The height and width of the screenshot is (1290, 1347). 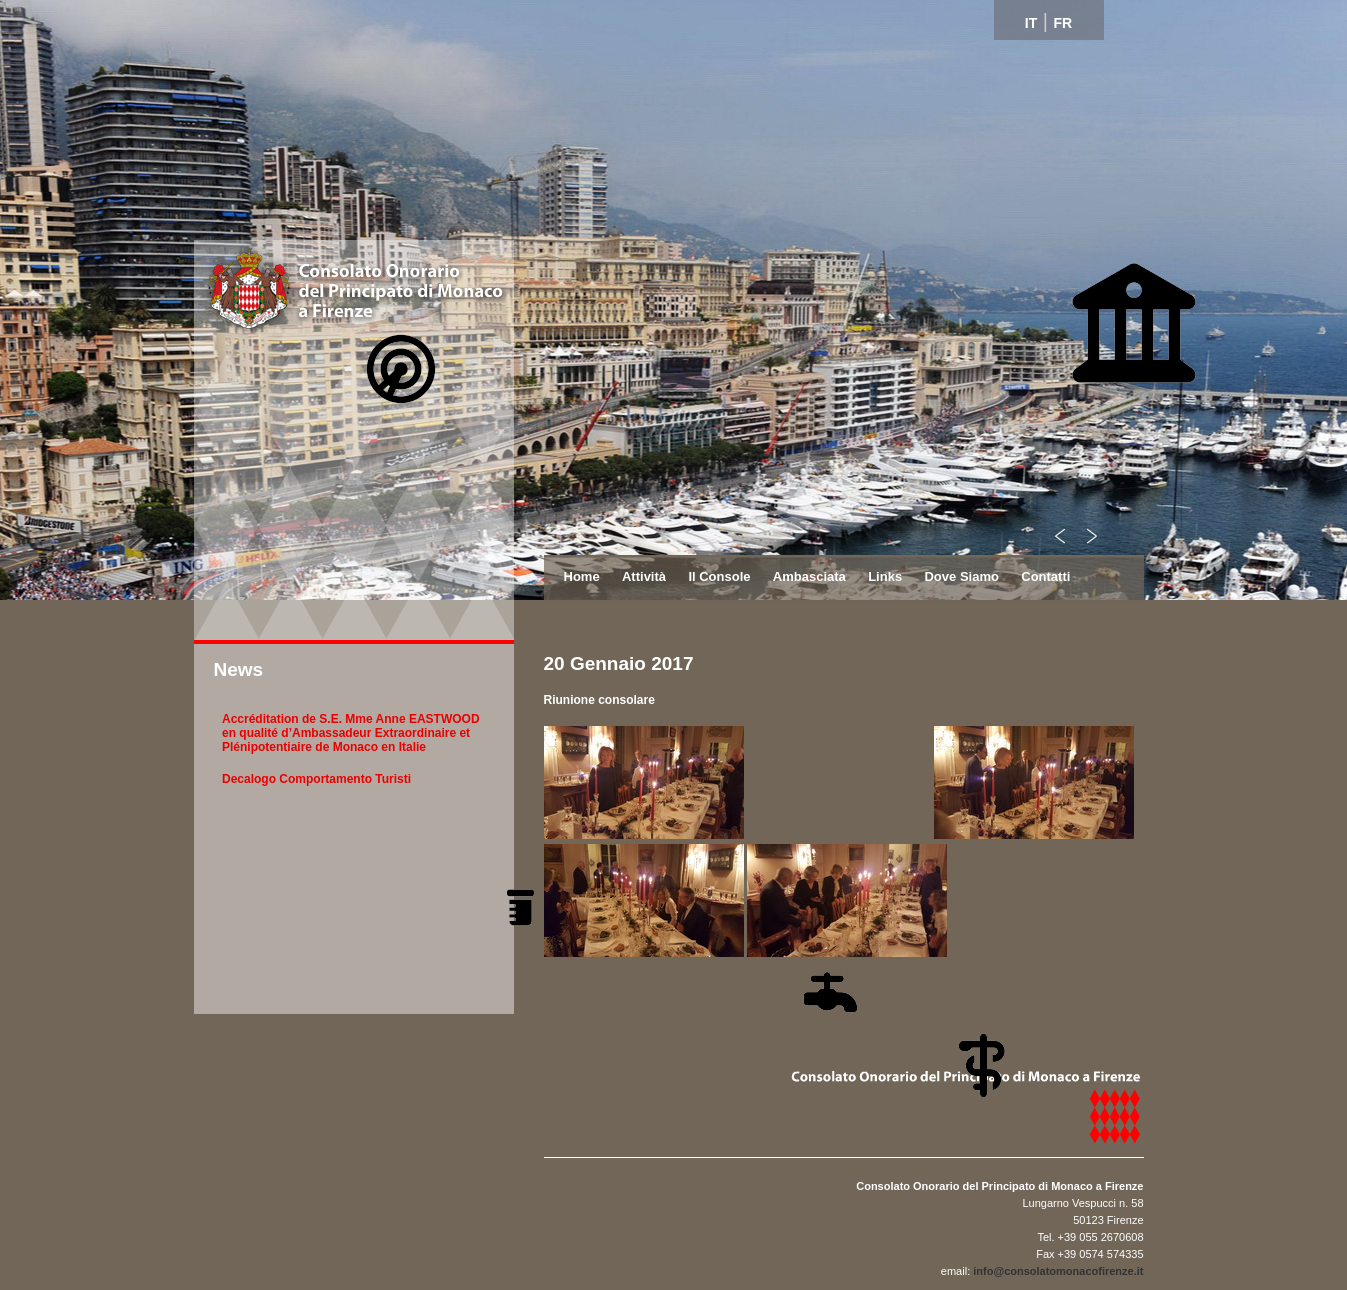 What do you see at coordinates (983, 1065) in the screenshot?
I see `access medical or healthcare services` at bounding box center [983, 1065].